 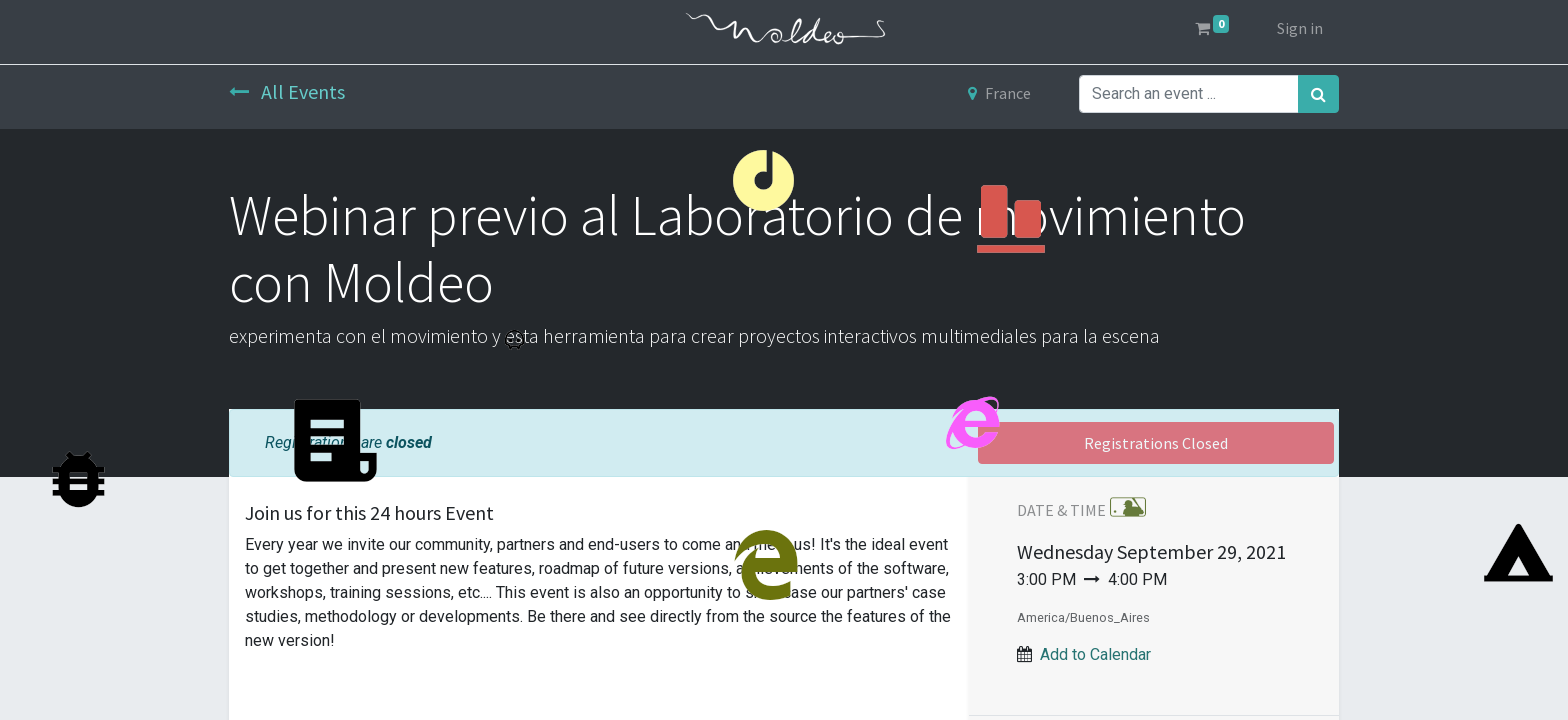 What do you see at coordinates (766, 565) in the screenshot?
I see `open Microsoft Edge browser` at bounding box center [766, 565].